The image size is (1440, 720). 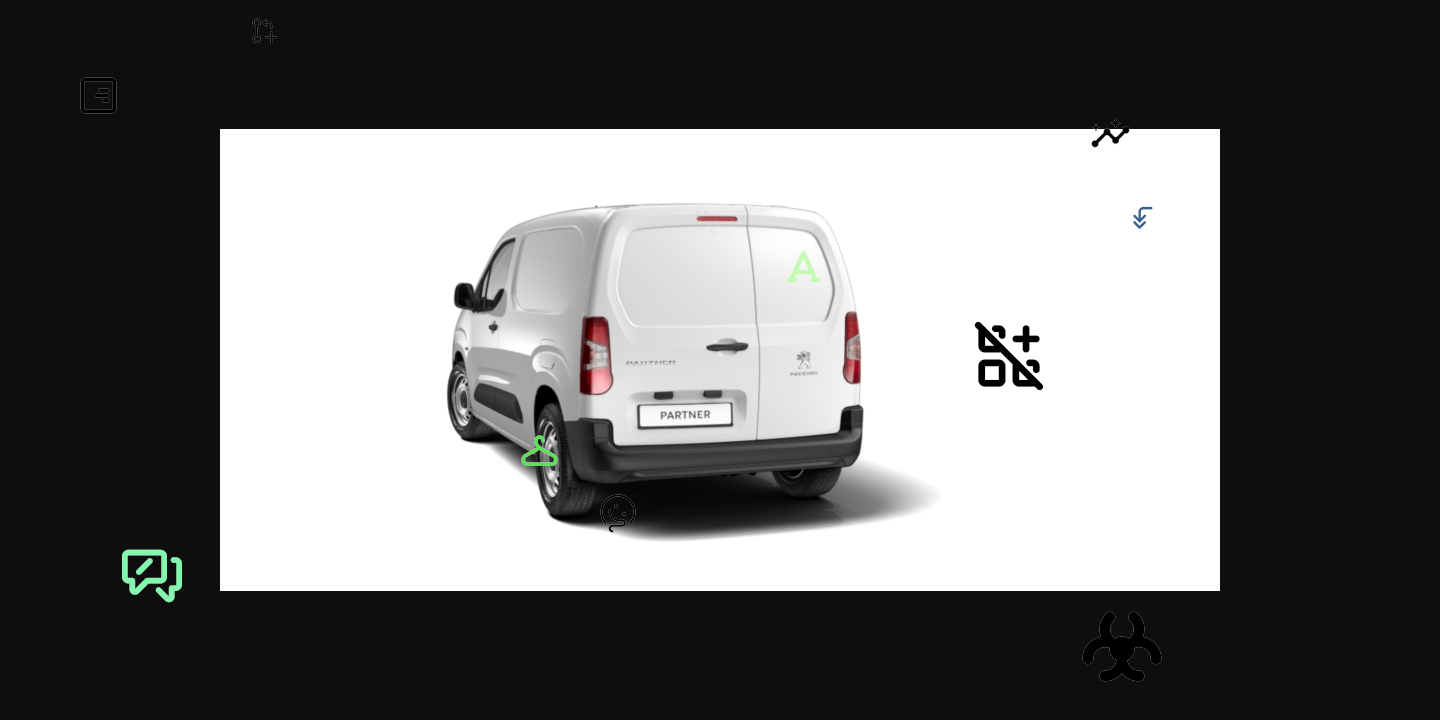 What do you see at coordinates (98, 95) in the screenshot?
I see `align content to the right middle of a container` at bounding box center [98, 95].